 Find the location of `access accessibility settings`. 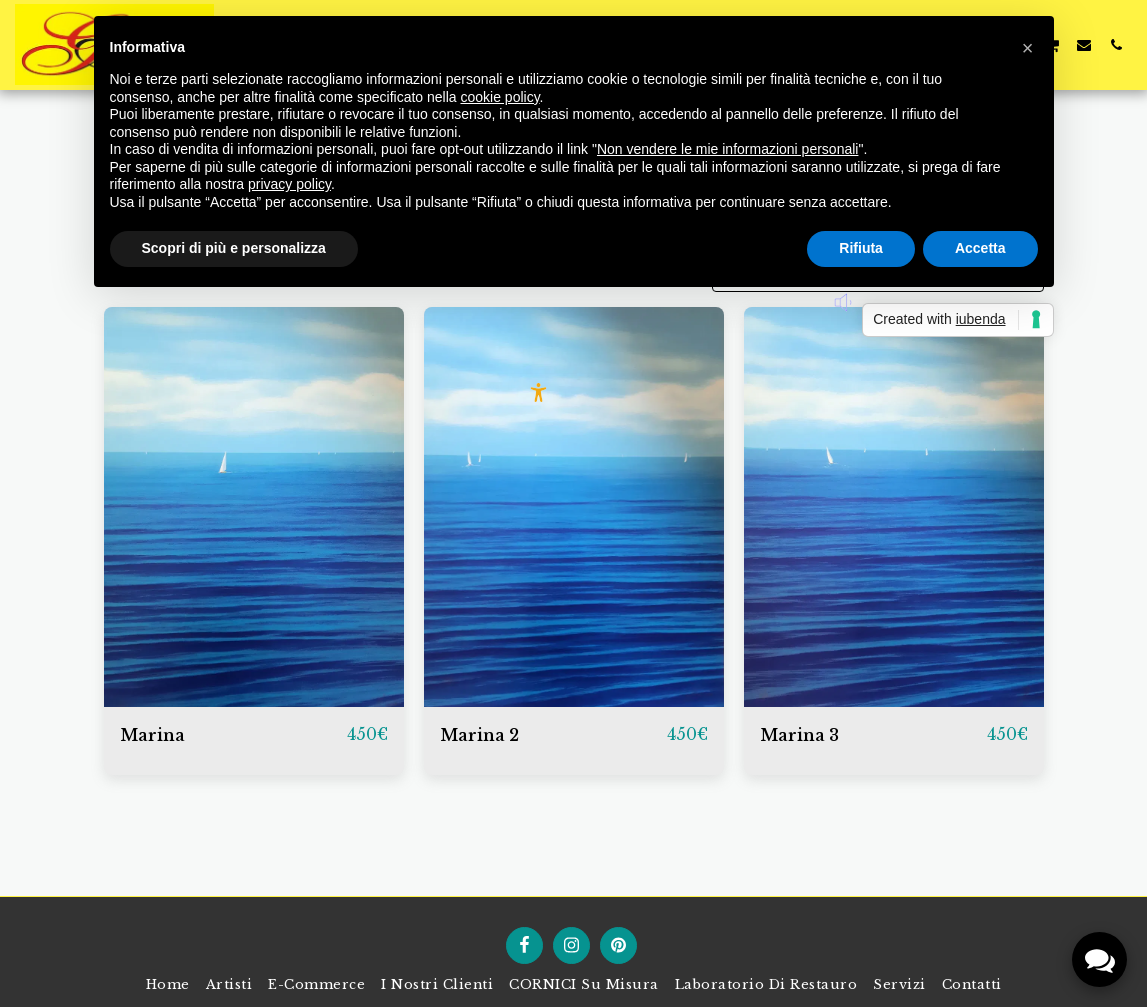

access accessibility settings is located at coordinates (538, 392).